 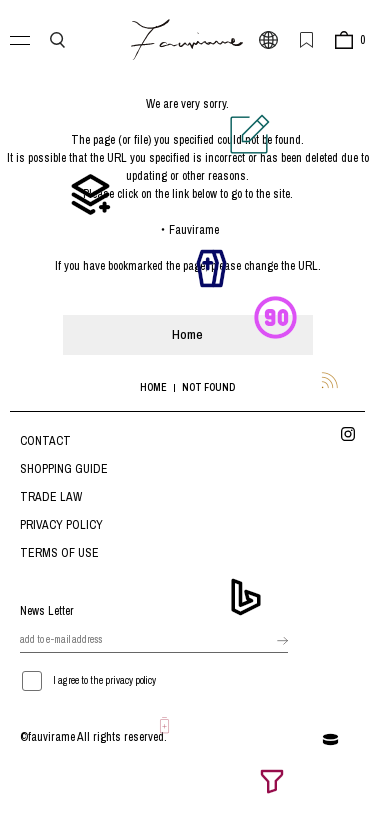 What do you see at coordinates (329, 381) in the screenshot?
I see `subscribe to RSS feed` at bounding box center [329, 381].